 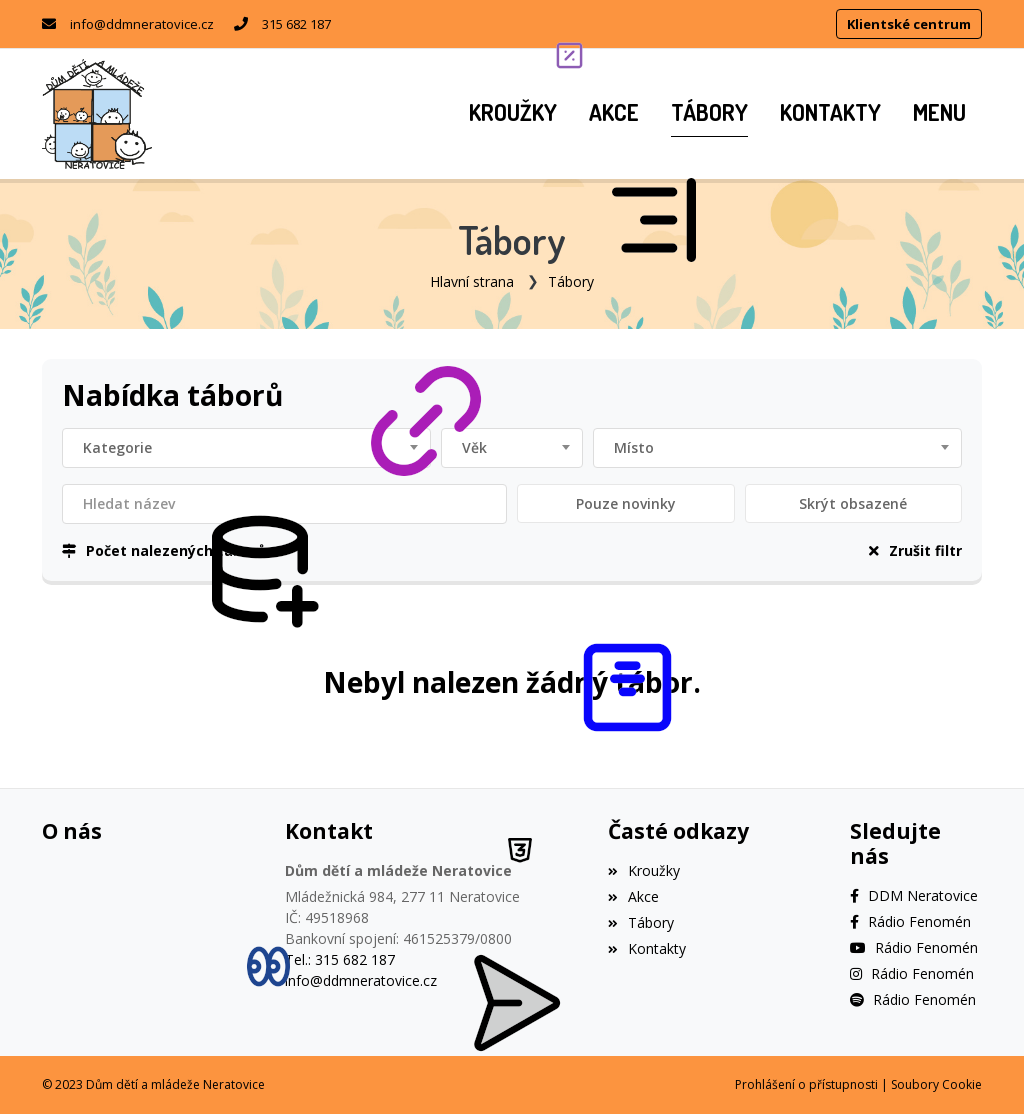 I want to click on send message, so click(x=512, y=1003).